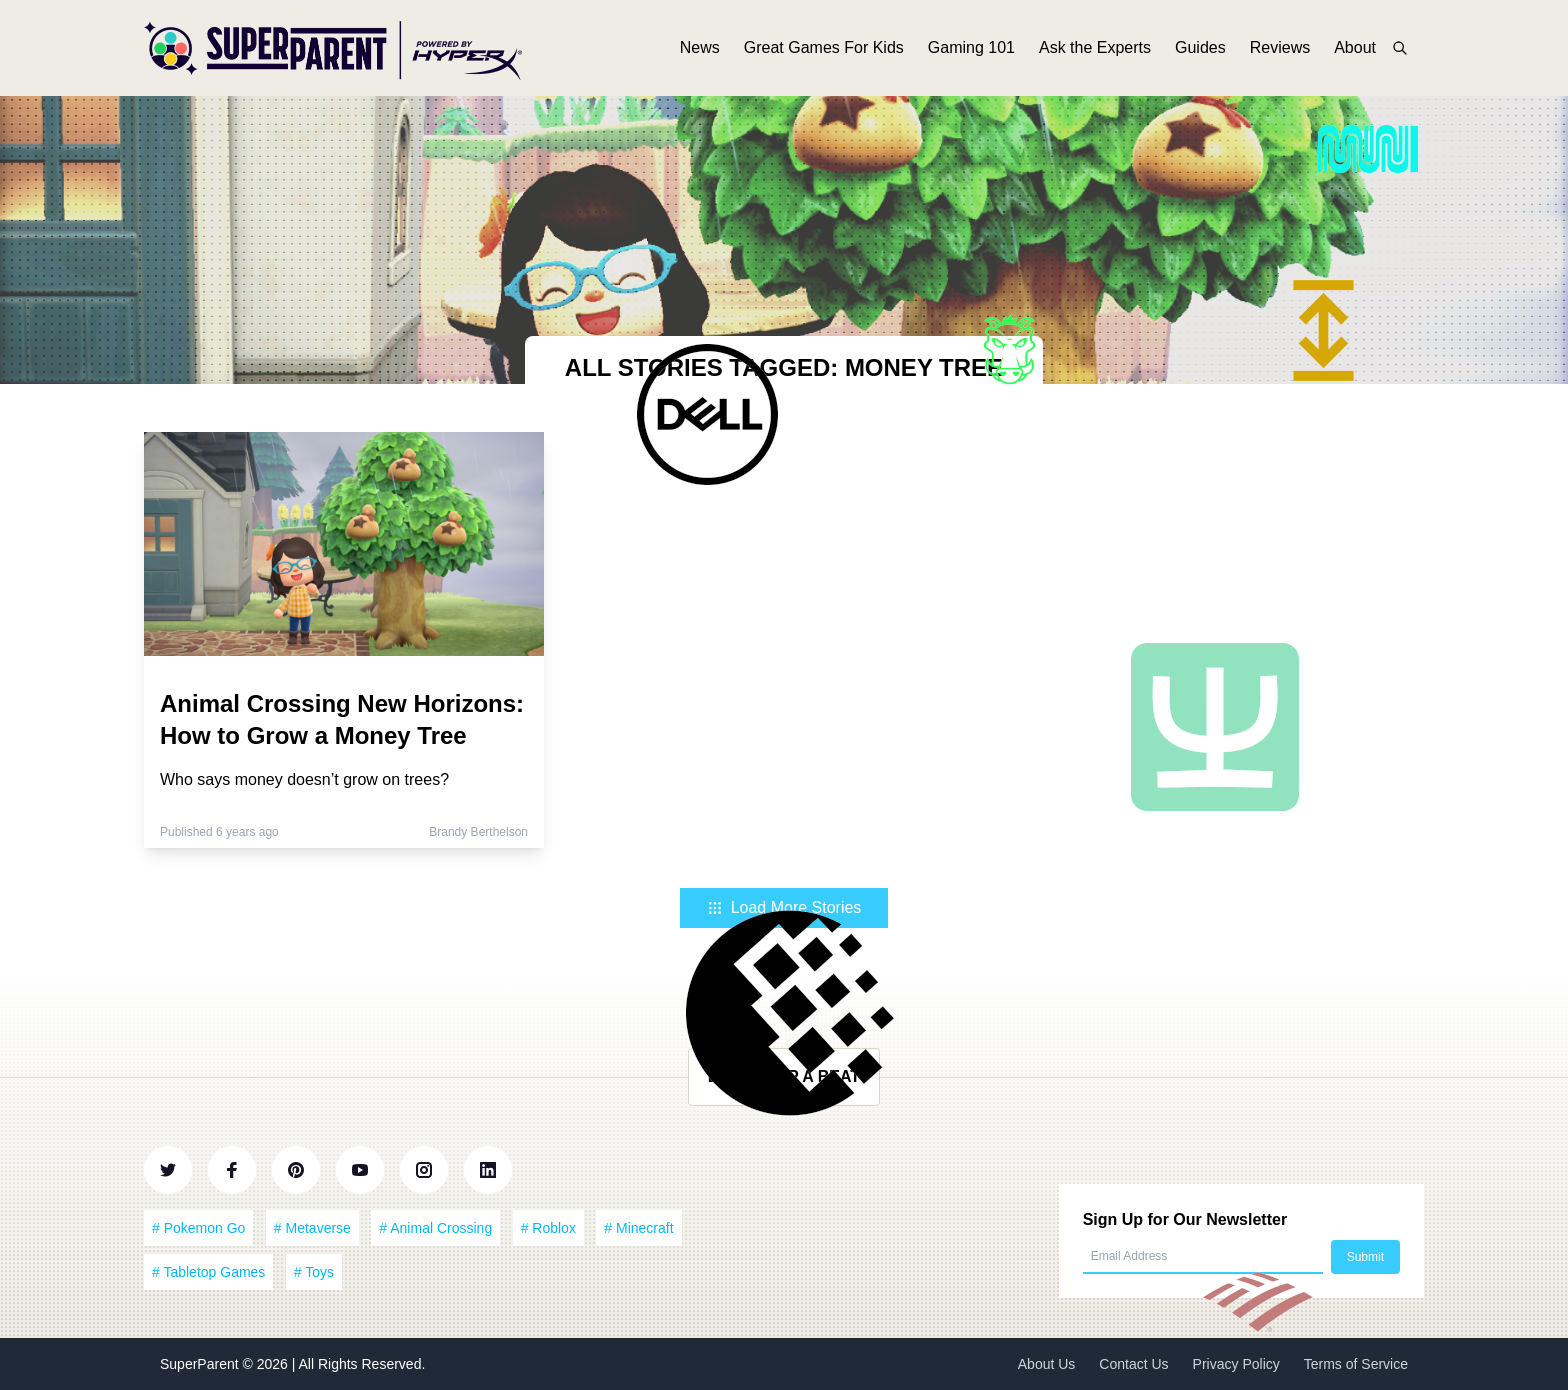 The height and width of the screenshot is (1390, 1568). What do you see at coordinates (1258, 1302) in the screenshot?
I see `open Bank of America app` at bounding box center [1258, 1302].